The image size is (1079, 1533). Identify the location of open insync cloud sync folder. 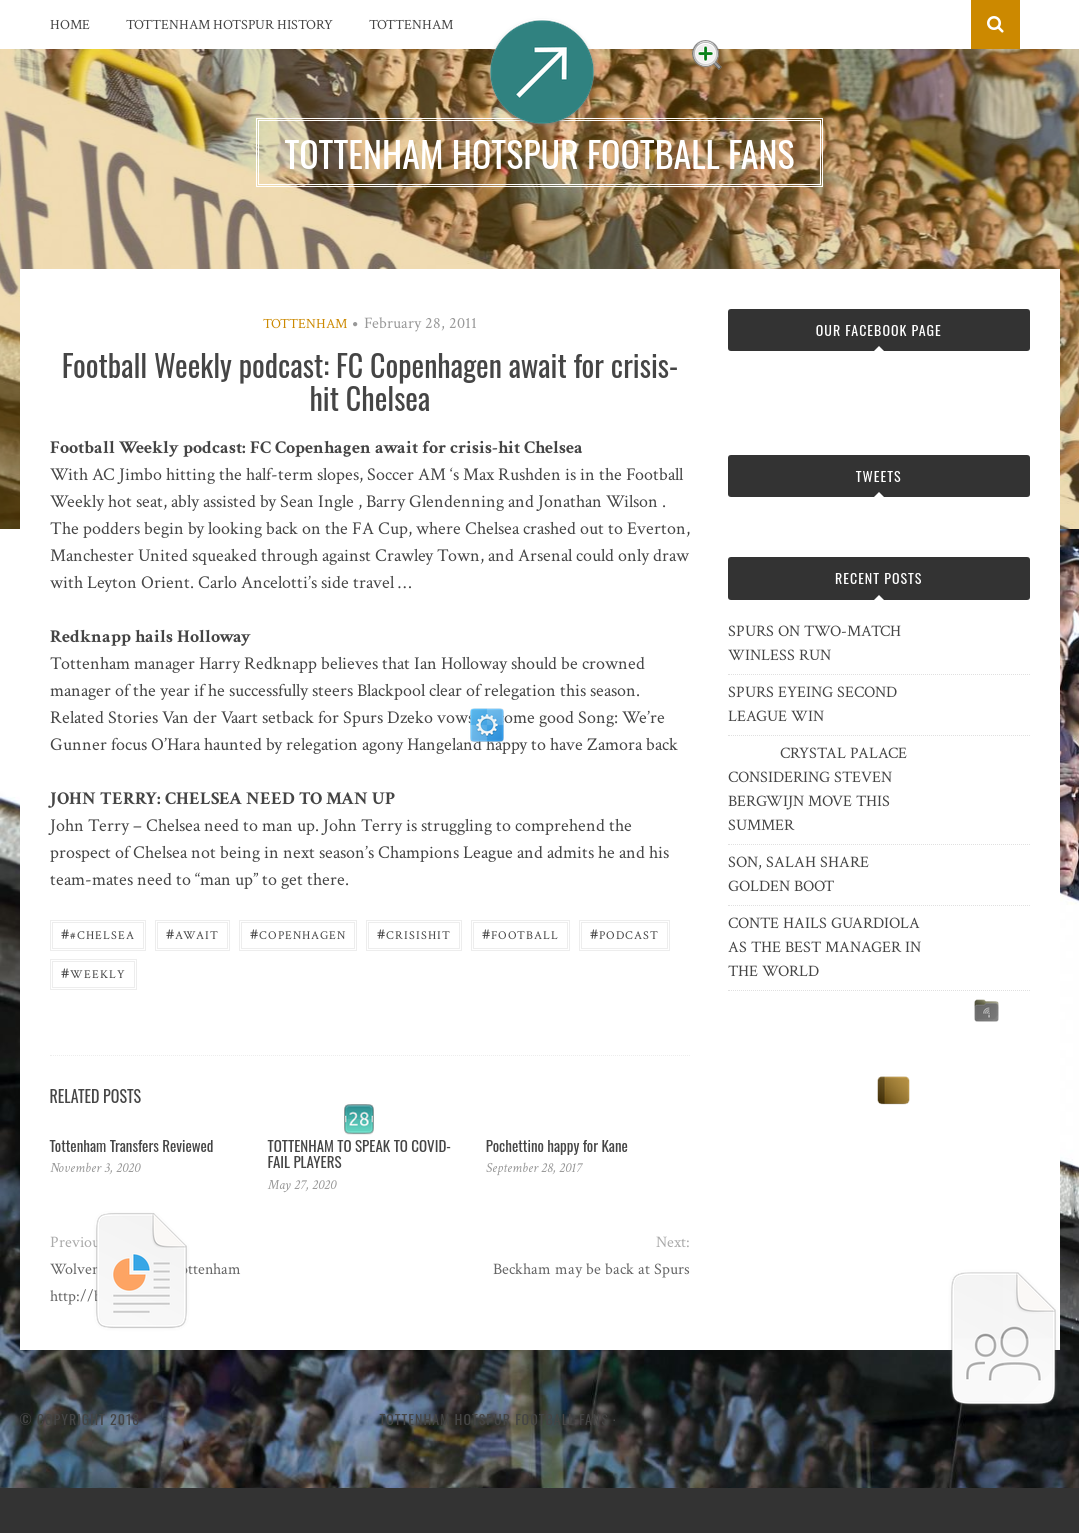
(986, 1010).